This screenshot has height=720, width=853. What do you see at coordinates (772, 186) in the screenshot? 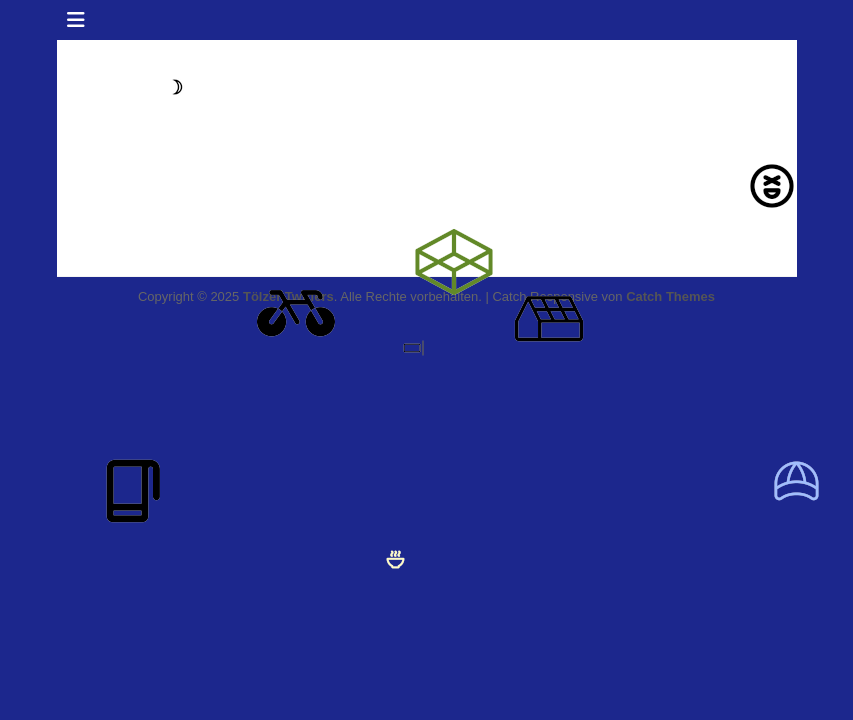
I see `react with a laughing emoji` at bounding box center [772, 186].